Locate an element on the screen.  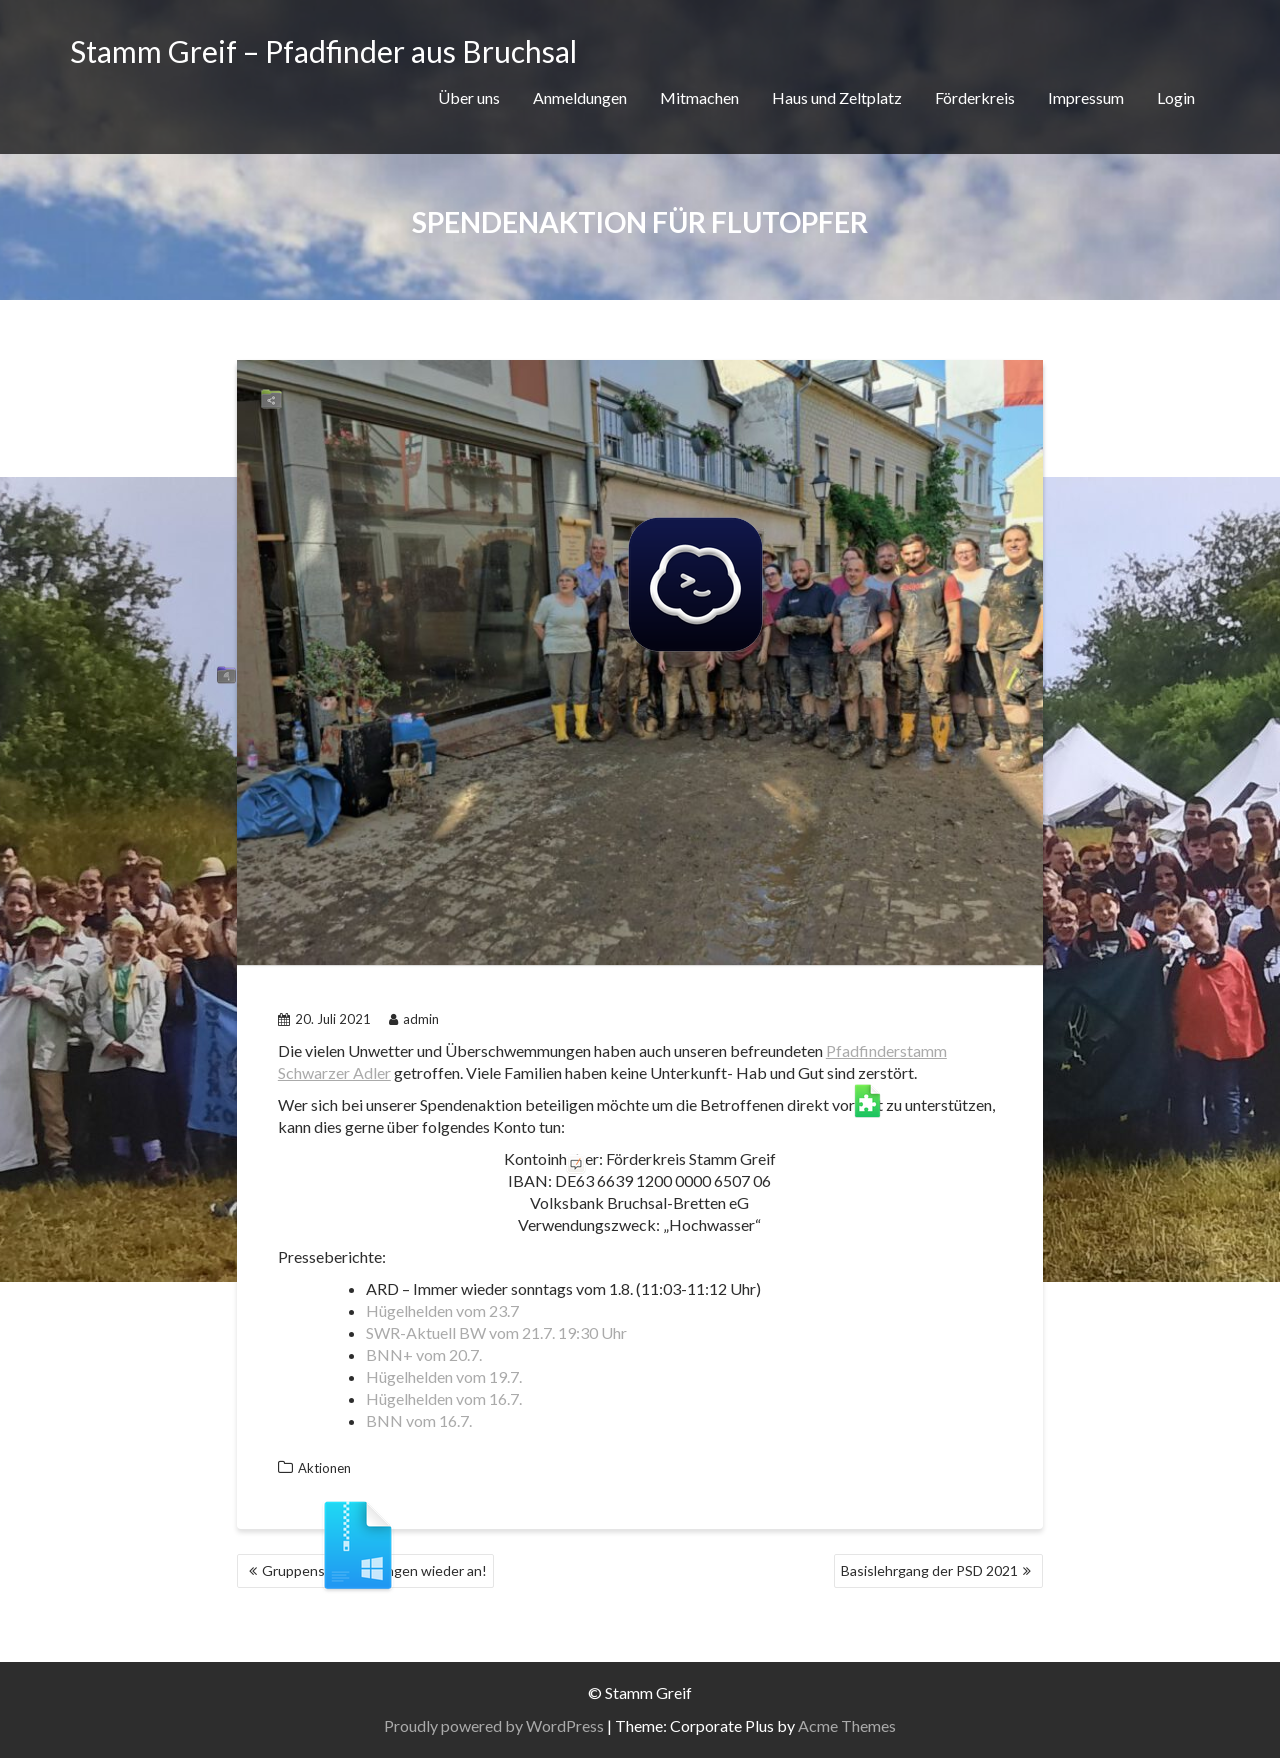
open termius ssh client is located at coordinates (695, 584).